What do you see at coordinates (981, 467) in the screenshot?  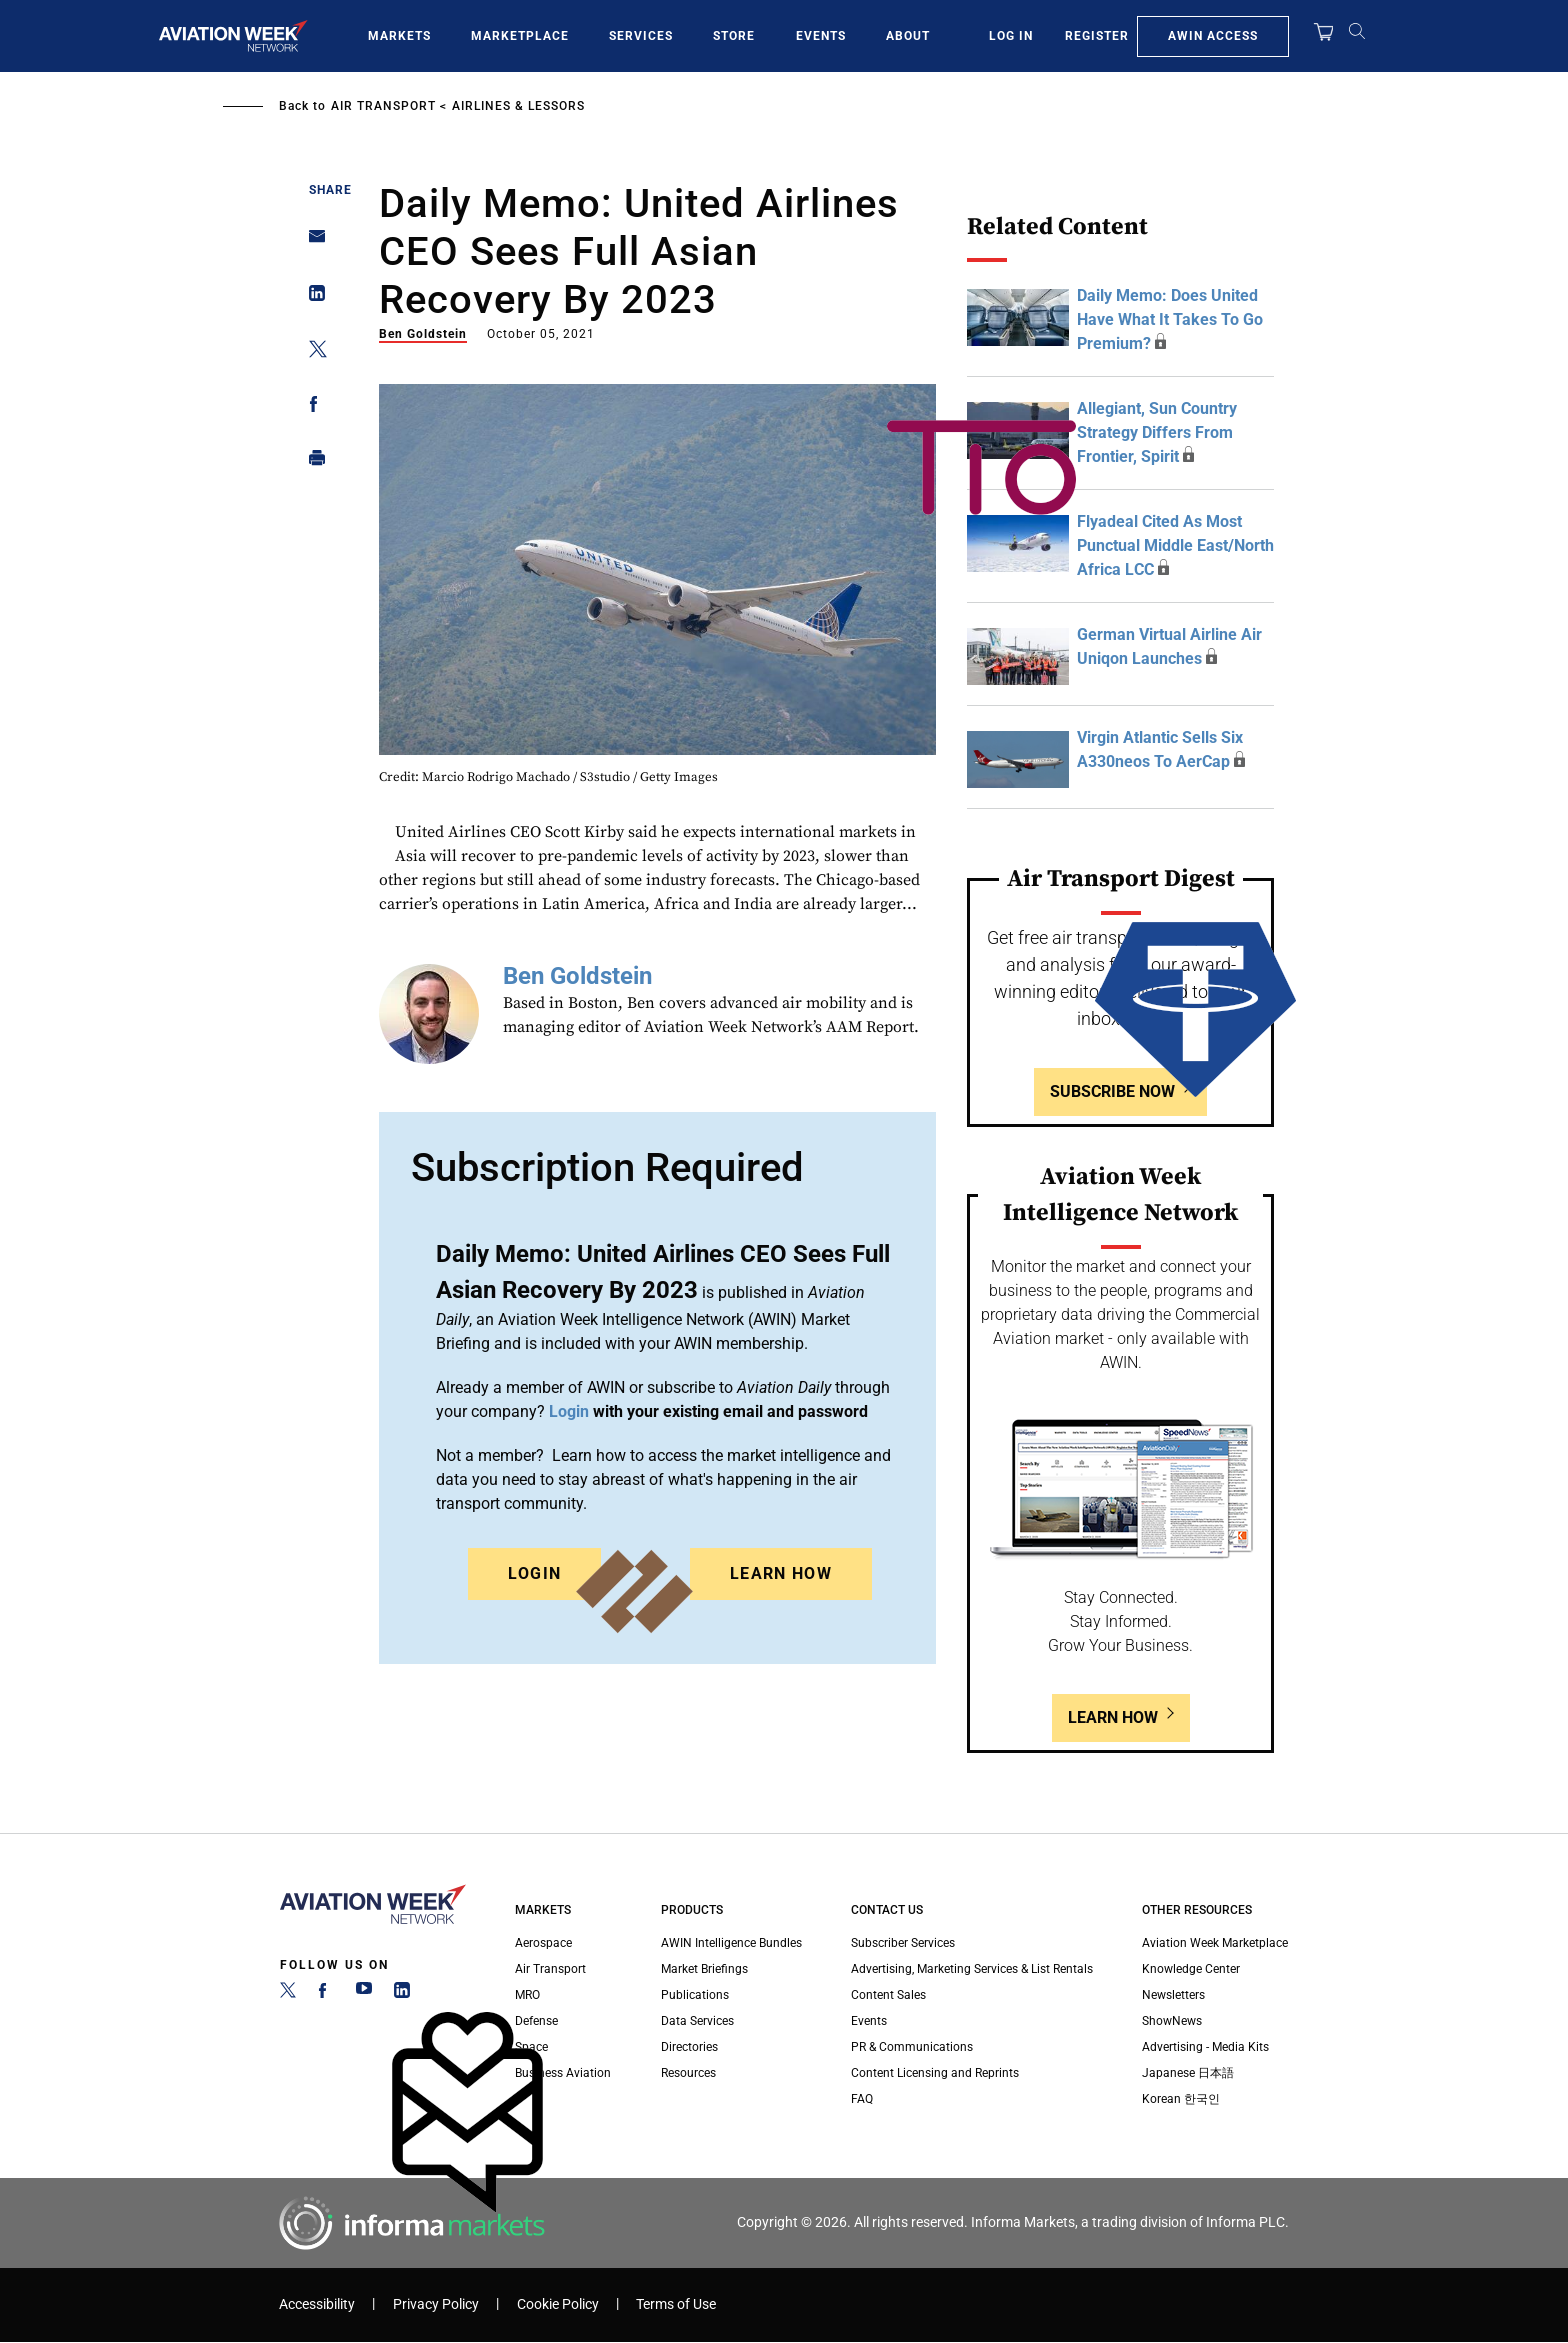 I see `open try it online code interpreter` at bounding box center [981, 467].